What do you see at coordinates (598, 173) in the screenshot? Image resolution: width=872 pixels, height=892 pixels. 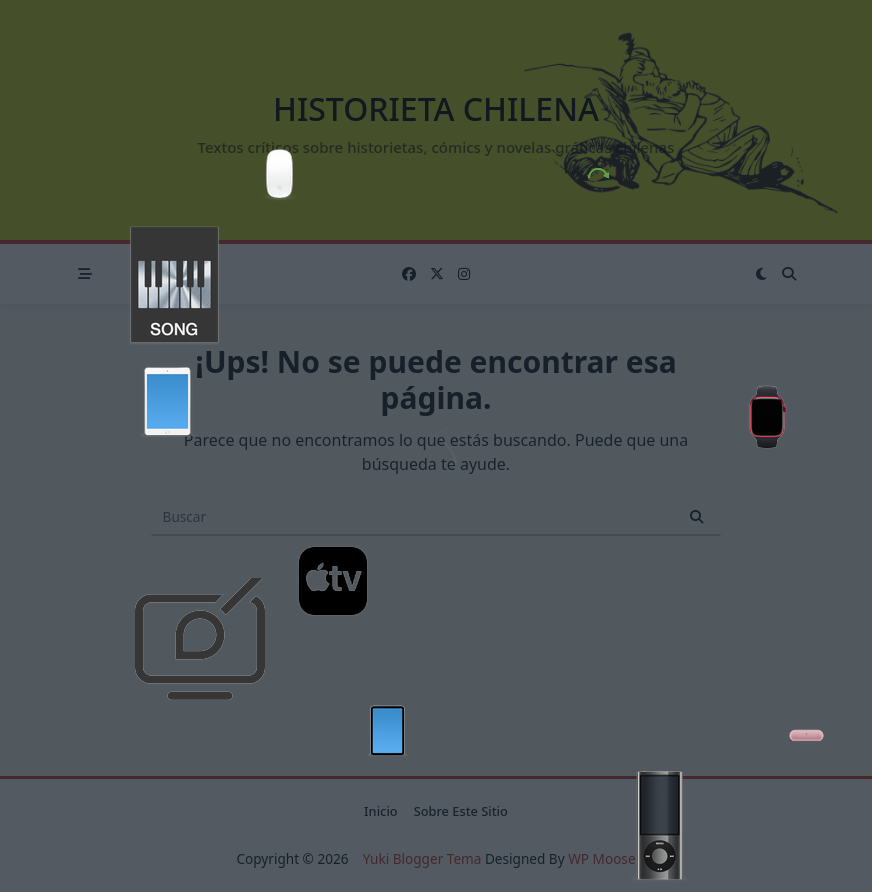 I see `redo the last undone action` at bounding box center [598, 173].